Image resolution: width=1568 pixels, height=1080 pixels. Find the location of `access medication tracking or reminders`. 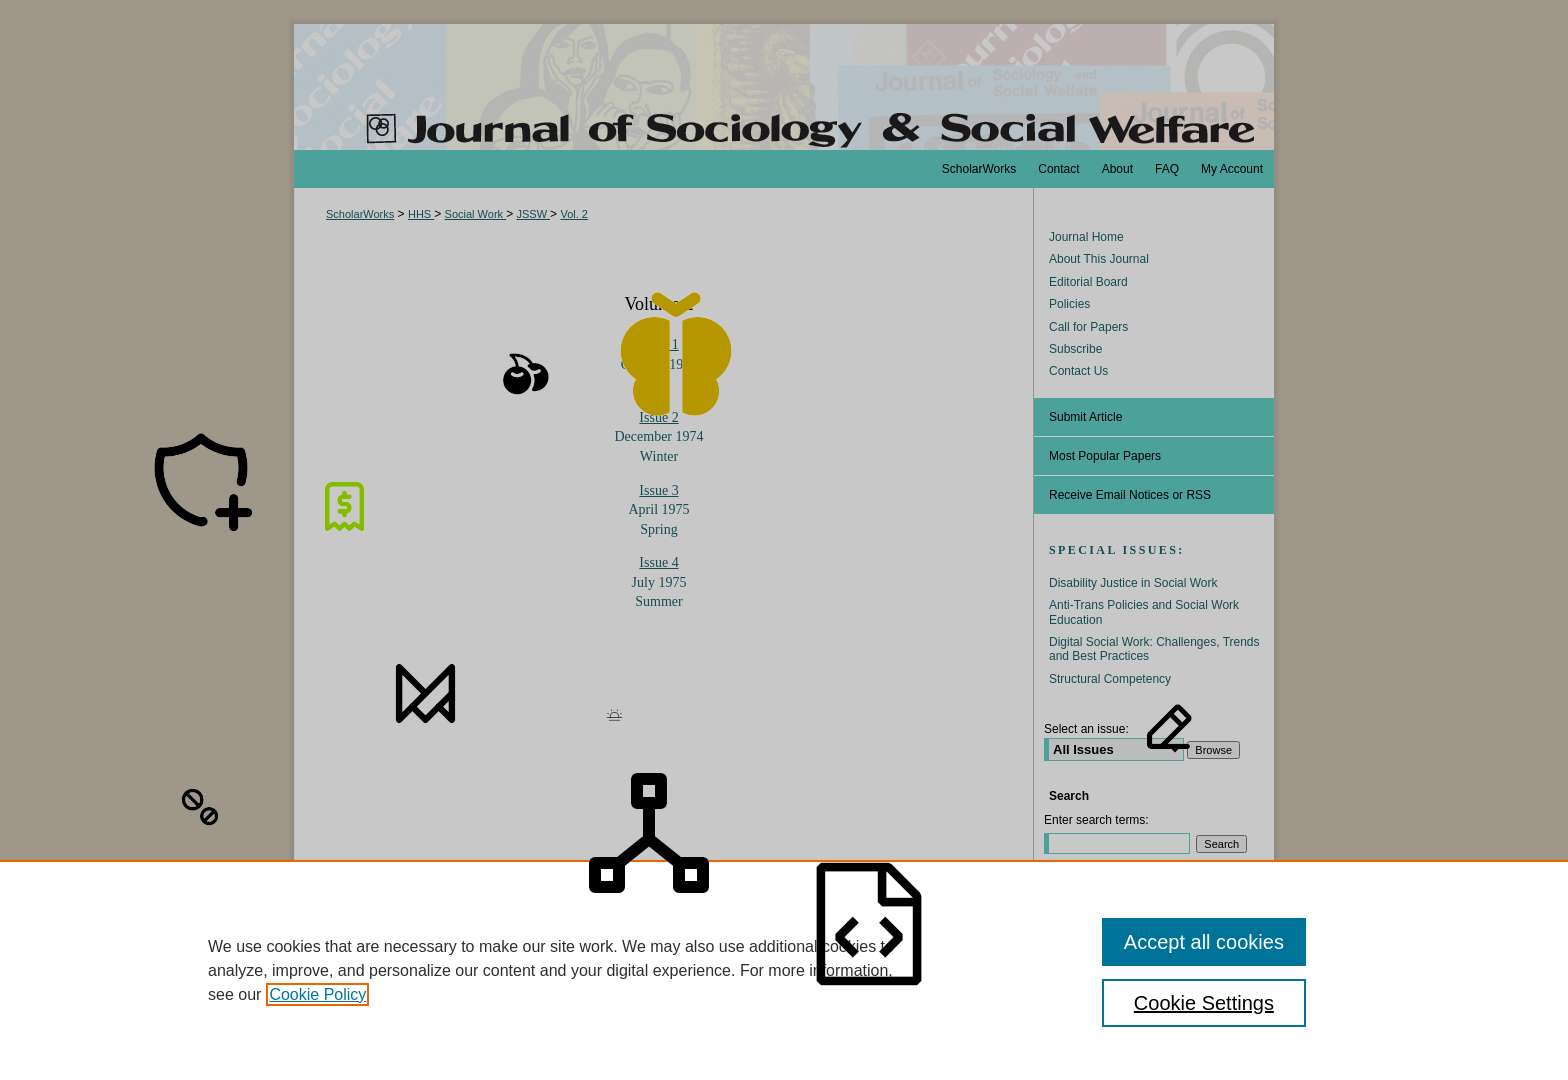

access medication tracking or reminders is located at coordinates (200, 807).